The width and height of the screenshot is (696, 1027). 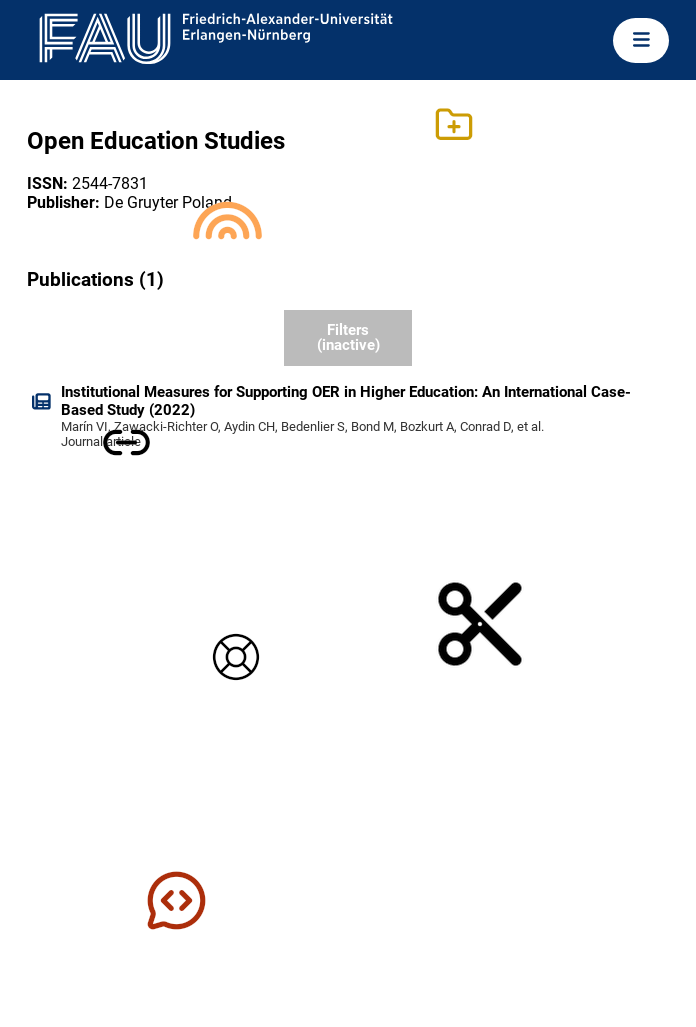 What do you see at coordinates (126, 442) in the screenshot?
I see `copy or share a link` at bounding box center [126, 442].